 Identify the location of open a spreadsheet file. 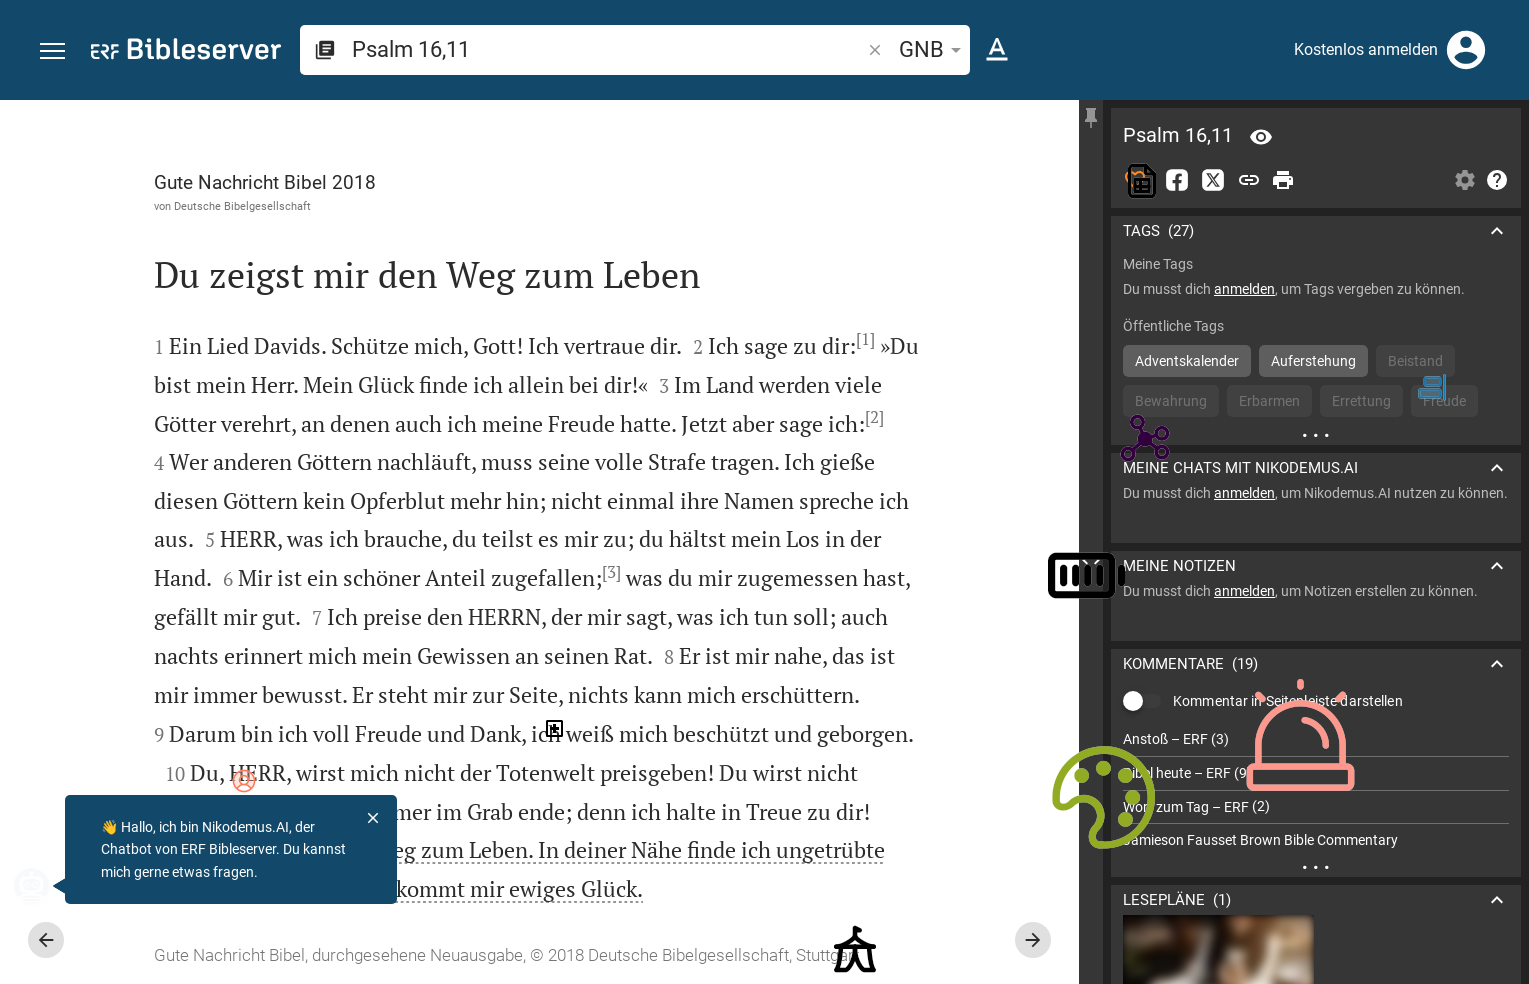
(1142, 181).